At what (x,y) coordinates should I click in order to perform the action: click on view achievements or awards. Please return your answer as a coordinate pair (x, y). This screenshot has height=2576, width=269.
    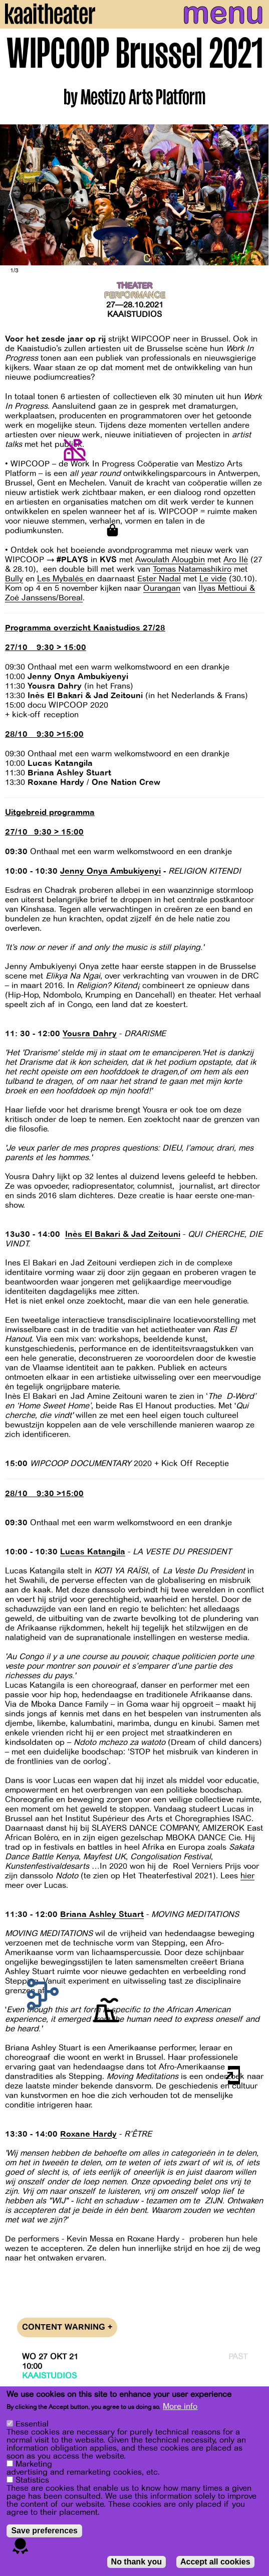
    Looking at the image, I should click on (20, 2546).